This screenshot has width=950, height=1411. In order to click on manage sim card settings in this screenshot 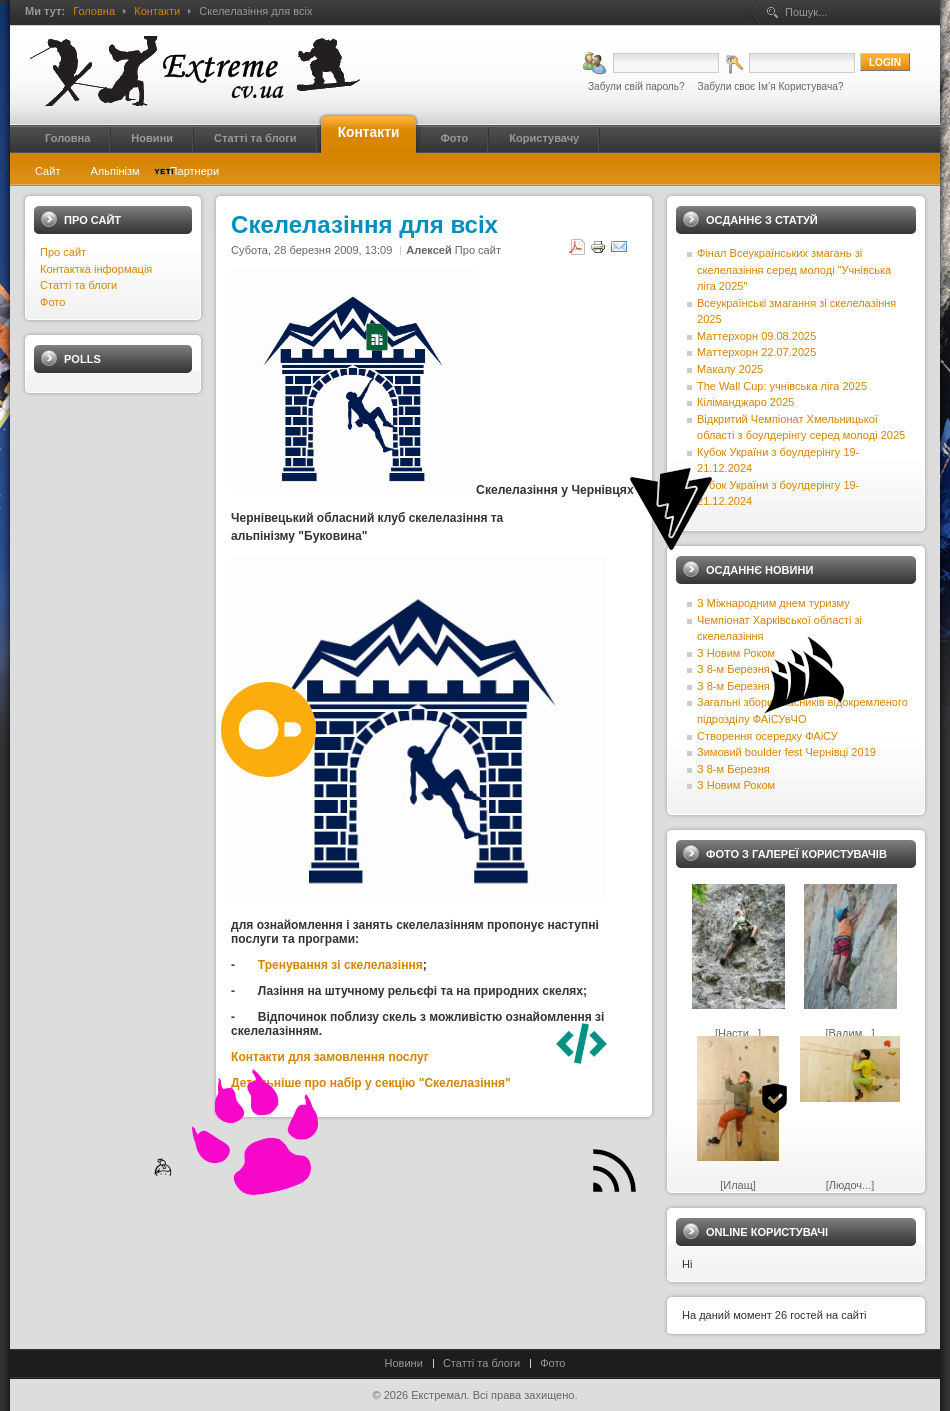, I will do `click(377, 337)`.